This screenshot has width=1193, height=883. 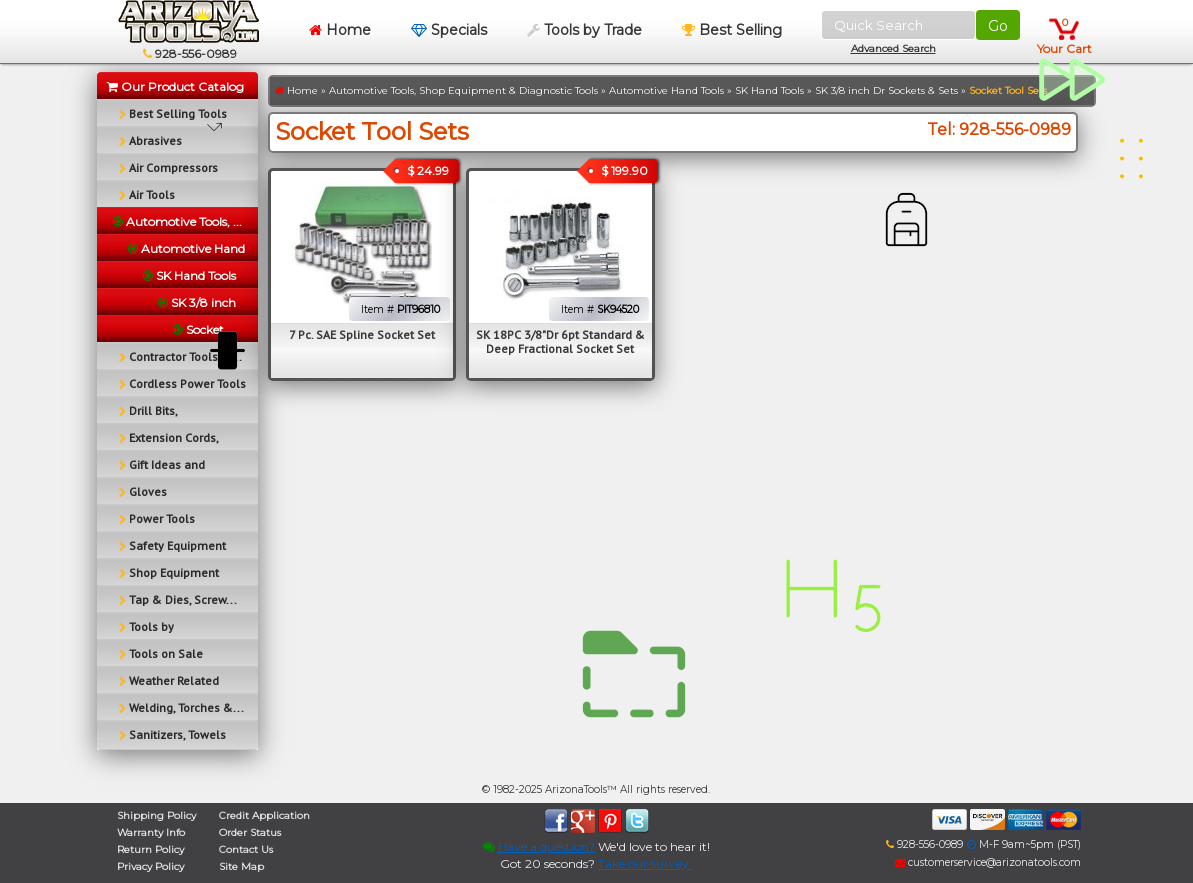 What do you see at coordinates (634, 674) in the screenshot?
I see `create a new folder` at bounding box center [634, 674].